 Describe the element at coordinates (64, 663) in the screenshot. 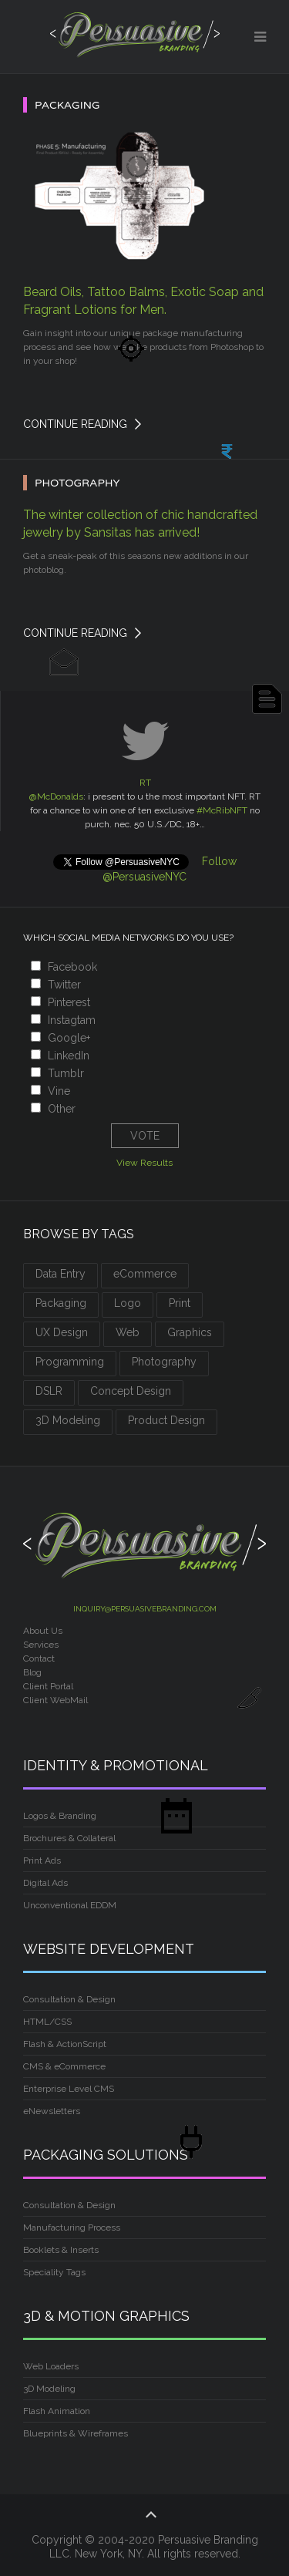

I see `view opened mail or messages` at that location.